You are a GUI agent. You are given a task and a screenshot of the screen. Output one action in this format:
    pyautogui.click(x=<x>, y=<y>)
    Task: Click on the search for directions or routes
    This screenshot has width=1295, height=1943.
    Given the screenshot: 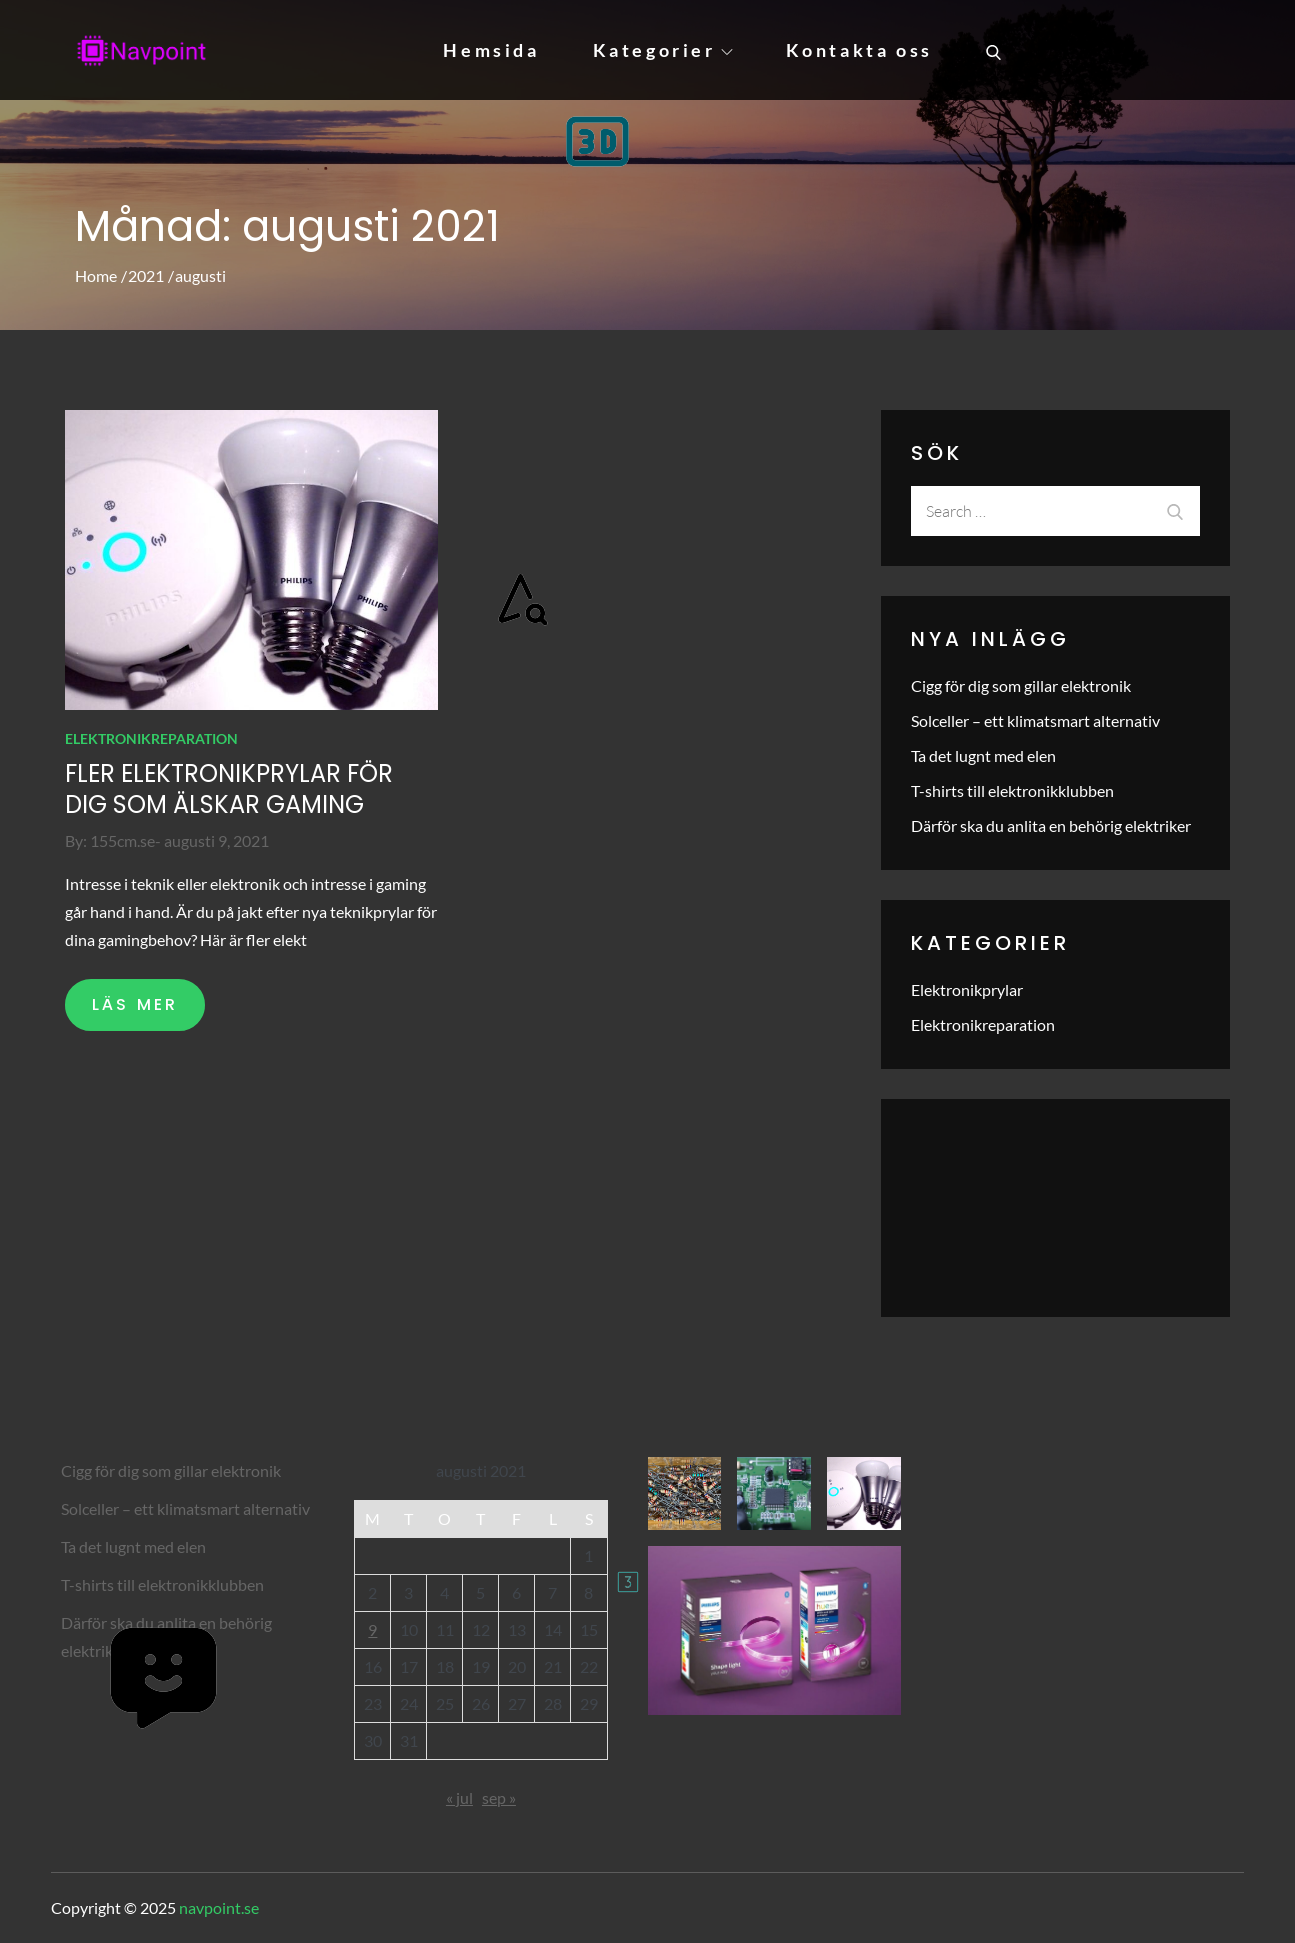 What is the action you would take?
    pyautogui.click(x=520, y=598)
    